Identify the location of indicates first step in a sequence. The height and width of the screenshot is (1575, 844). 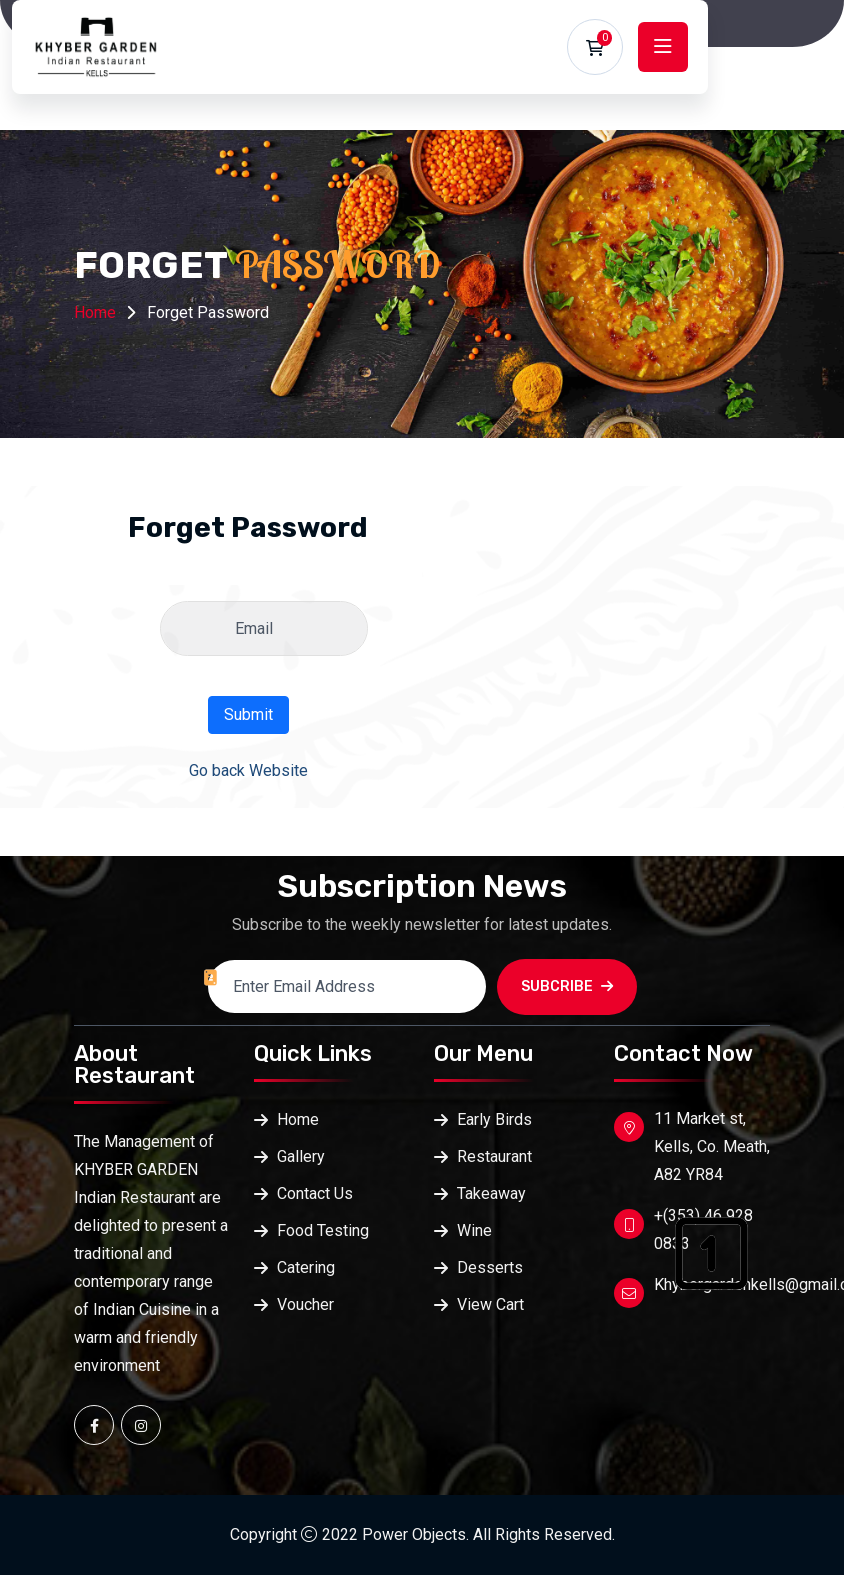
(711, 1253).